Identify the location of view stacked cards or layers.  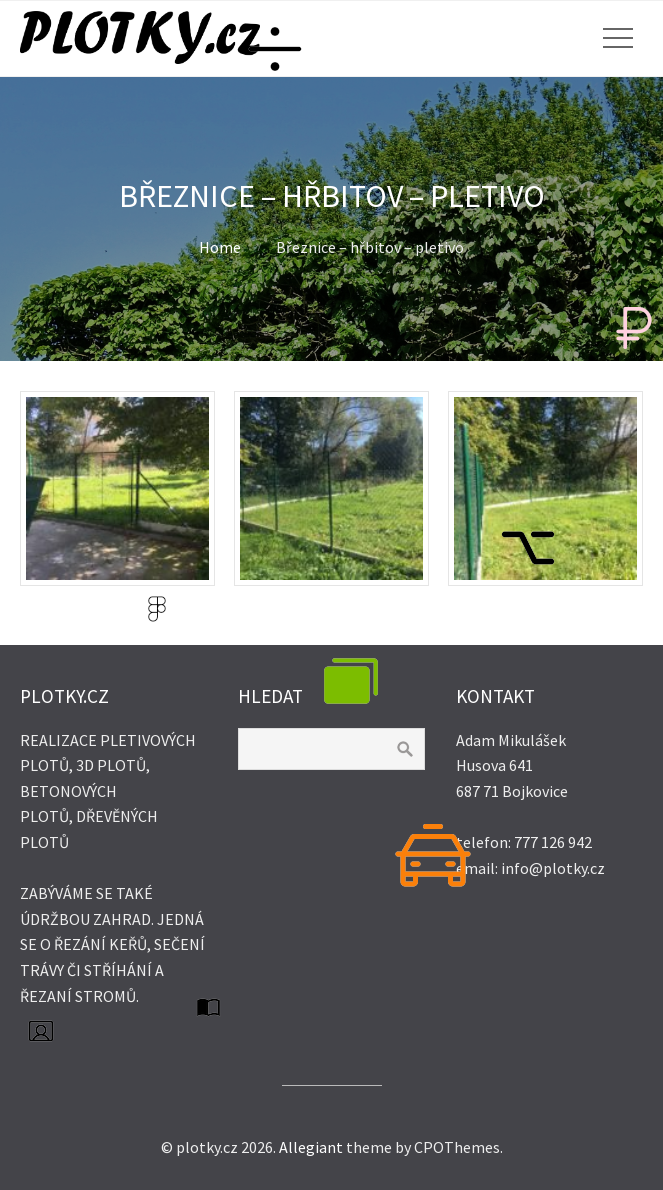
(351, 681).